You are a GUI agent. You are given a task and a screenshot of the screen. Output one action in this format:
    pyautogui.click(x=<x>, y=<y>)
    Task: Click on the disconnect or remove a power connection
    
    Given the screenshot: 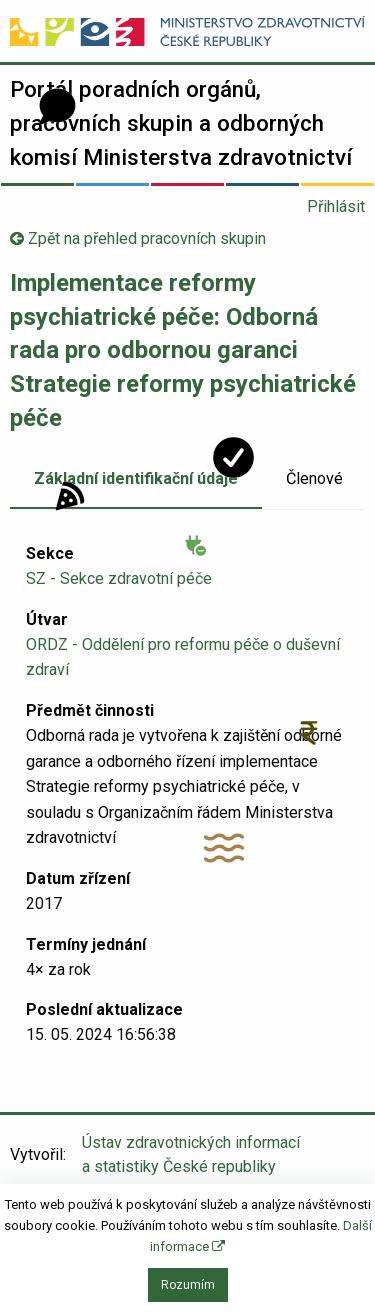 What is the action you would take?
    pyautogui.click(x=194, y=545)
    